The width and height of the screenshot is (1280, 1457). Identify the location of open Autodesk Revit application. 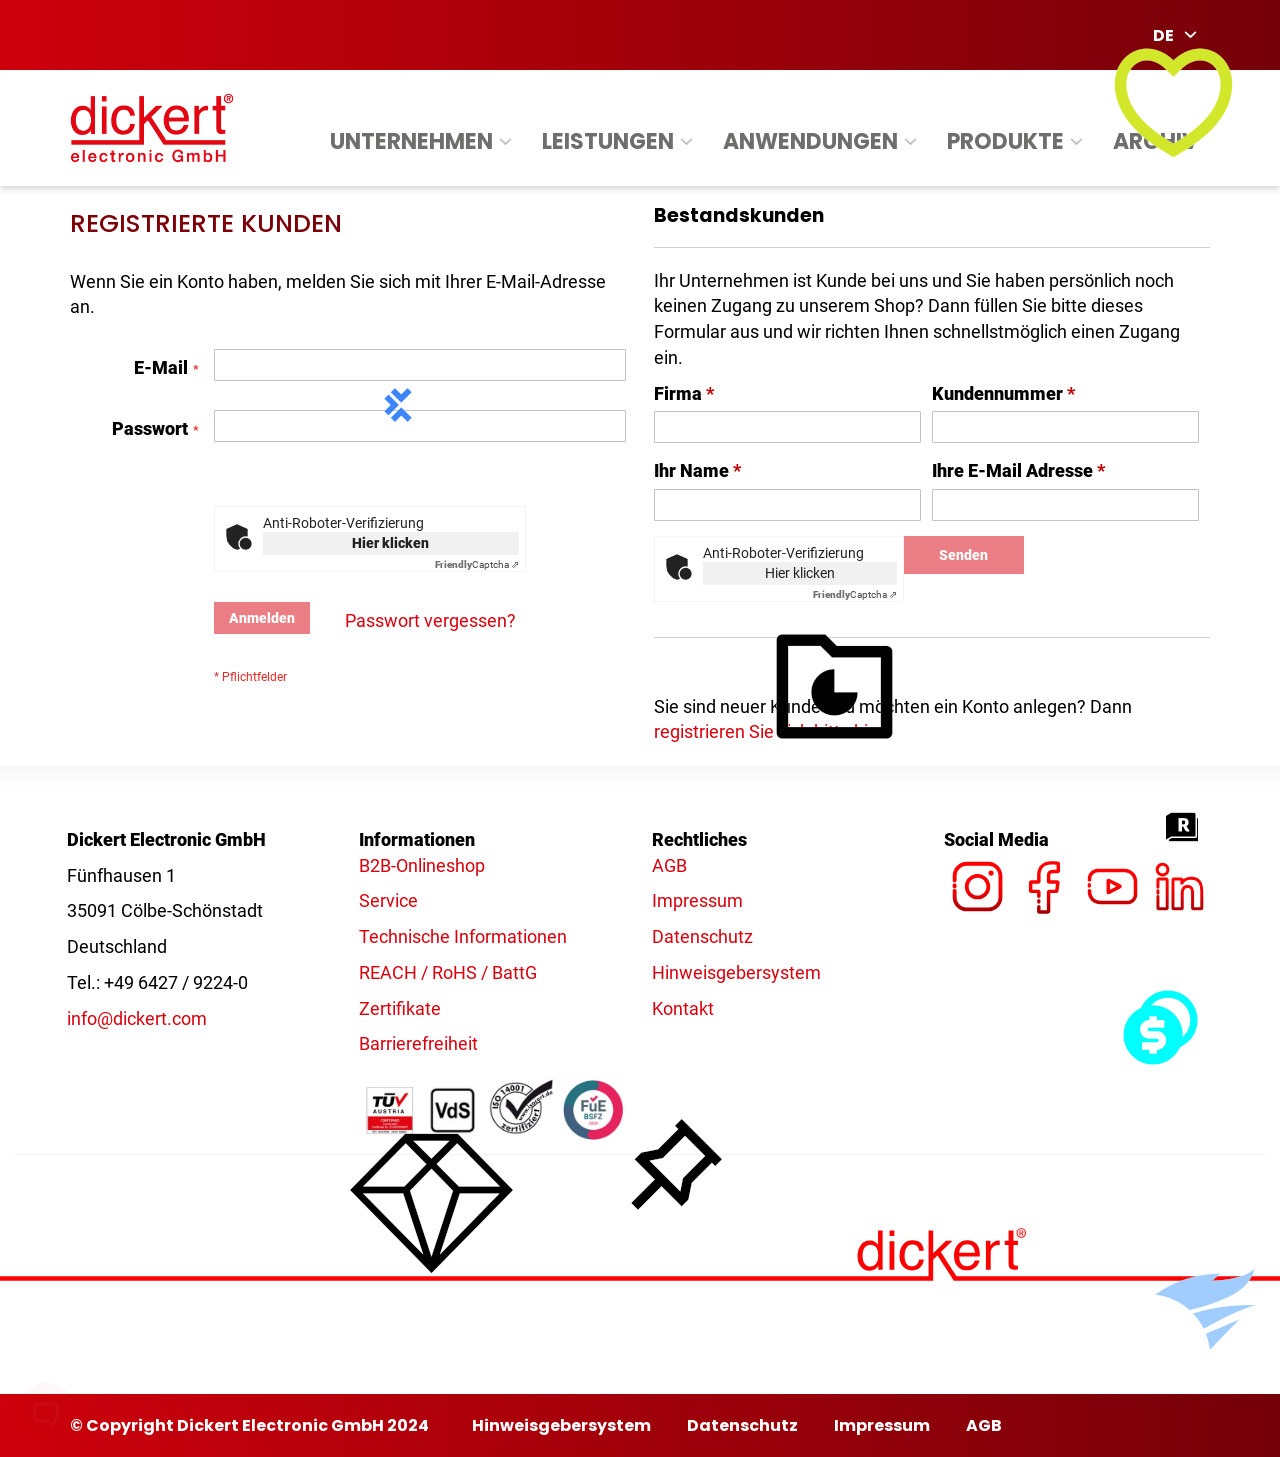
(1182, 827).